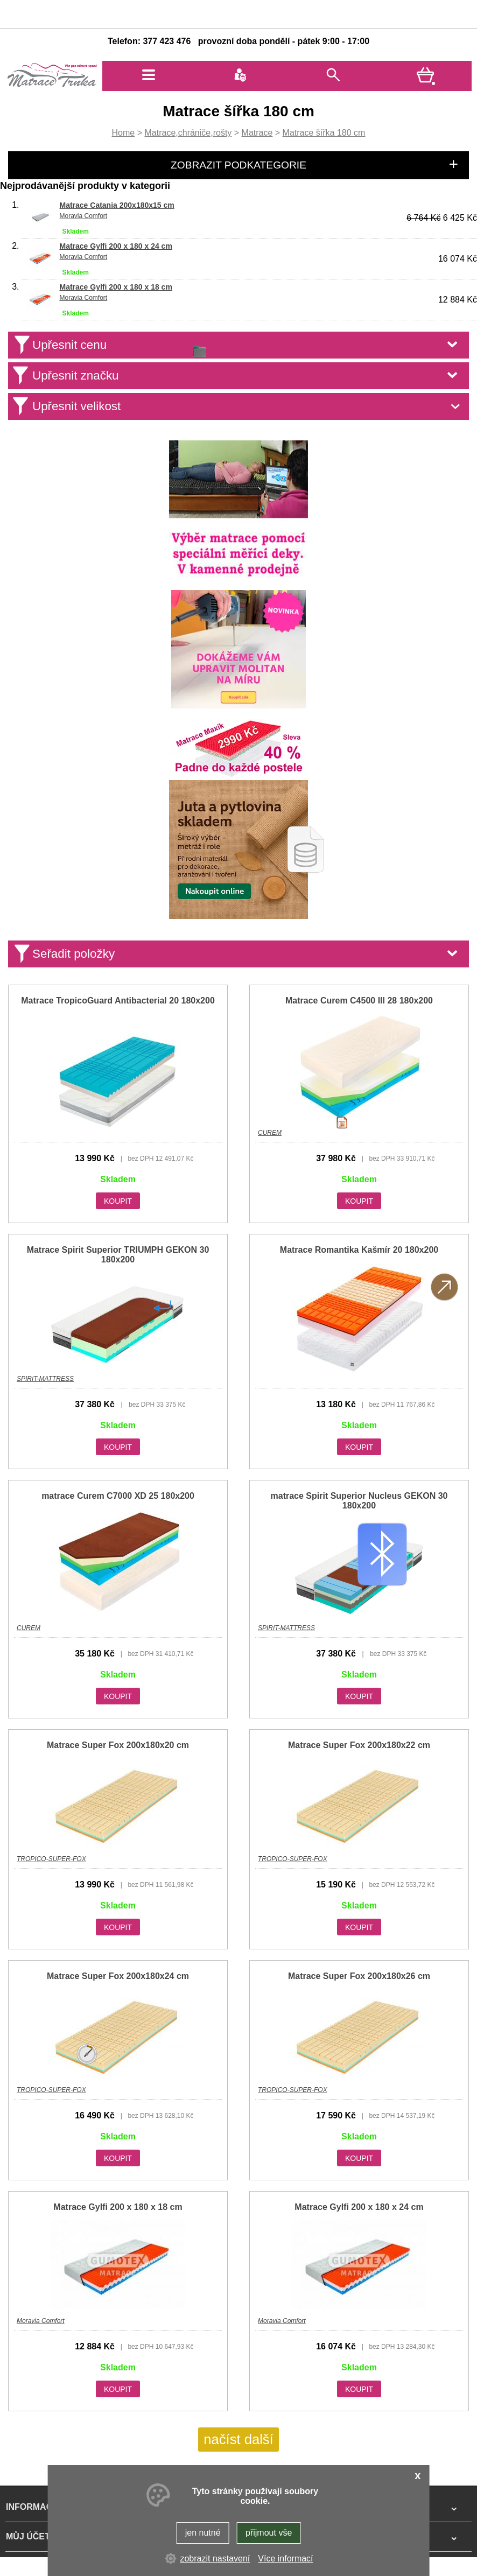 This screenshot has width=477, height=2576. What do you see at coordinates (444, 1287) in the screenshot?
I see `indicates a symbolic link or shortcut to another file` at bounding box center [444, 1287].